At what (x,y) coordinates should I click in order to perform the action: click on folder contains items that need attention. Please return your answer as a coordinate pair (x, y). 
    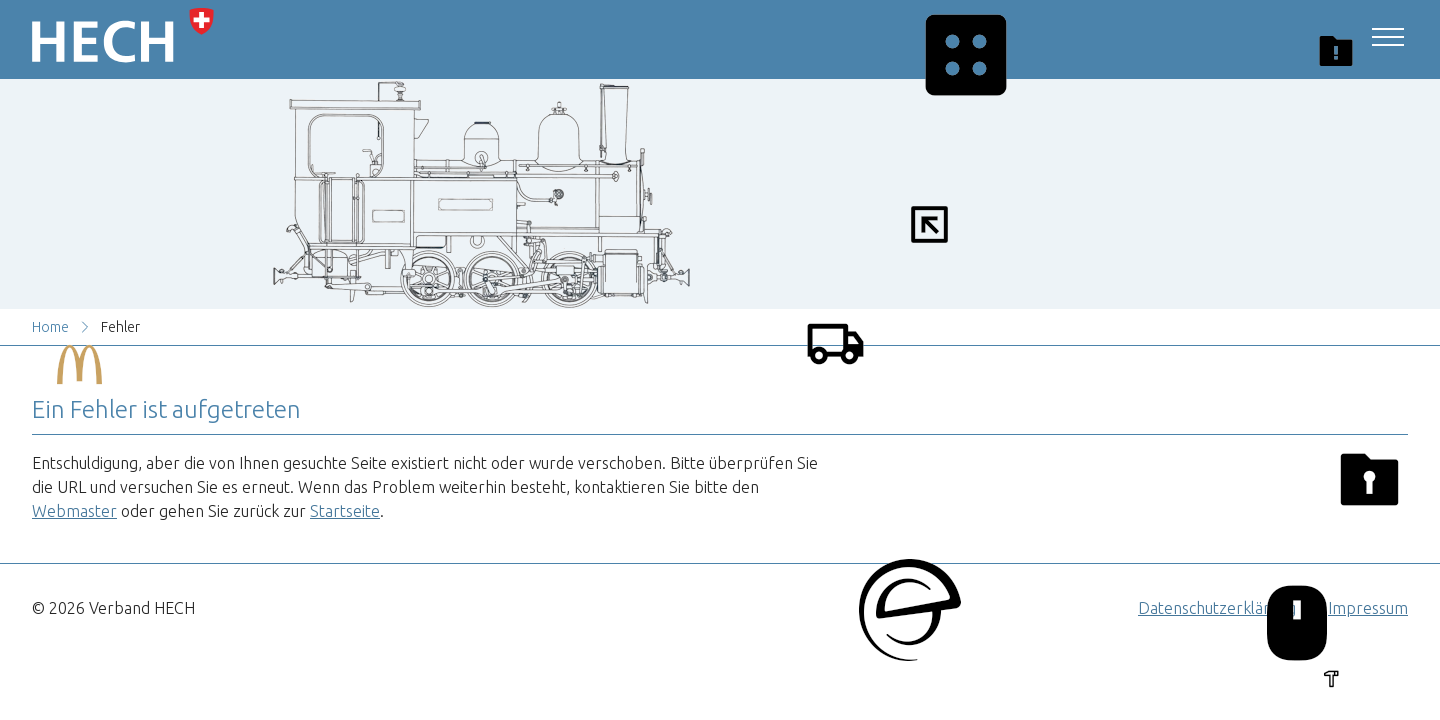
    Looking at the image, I should click on (1336, 51).